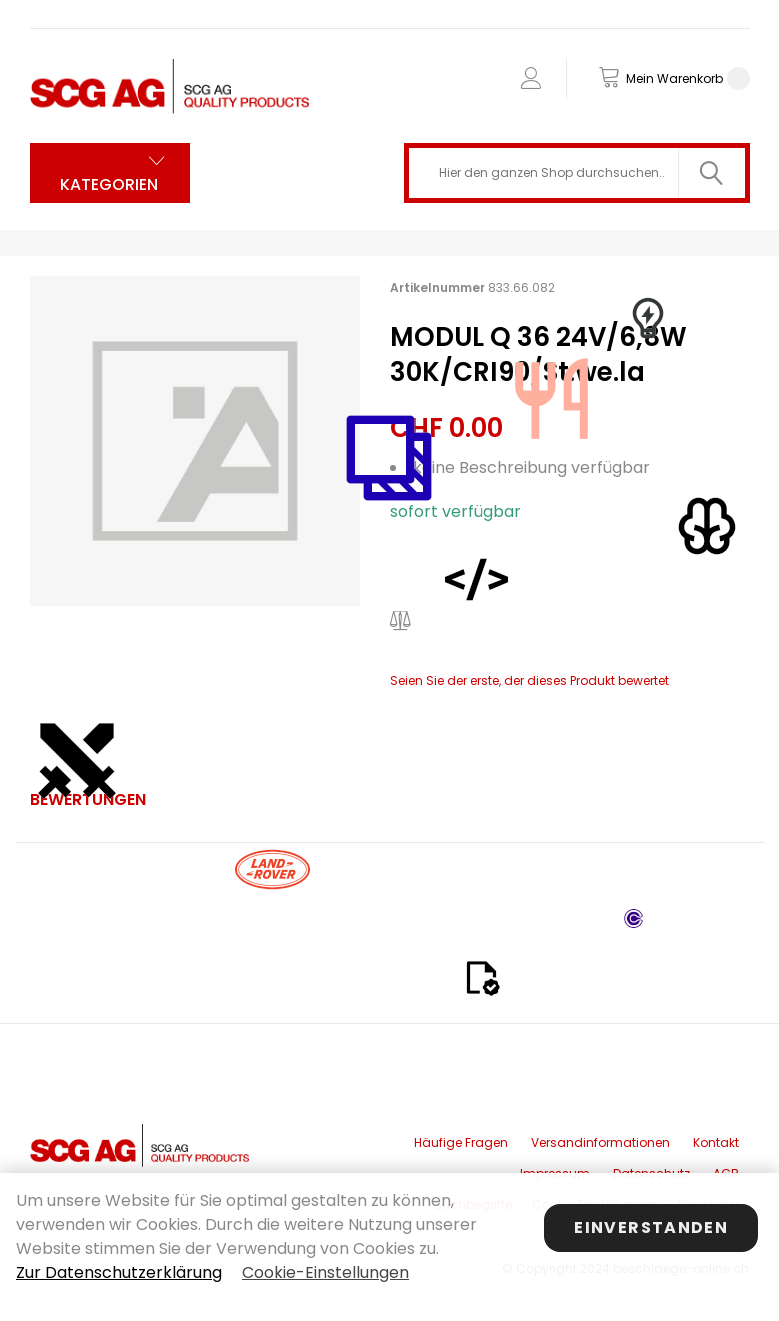 The height and width of the screenshot is (1321, 779). Describe the element at coordinates (389, 458) in the screenshot. I see `apply shadow effect to selected element` at that location.